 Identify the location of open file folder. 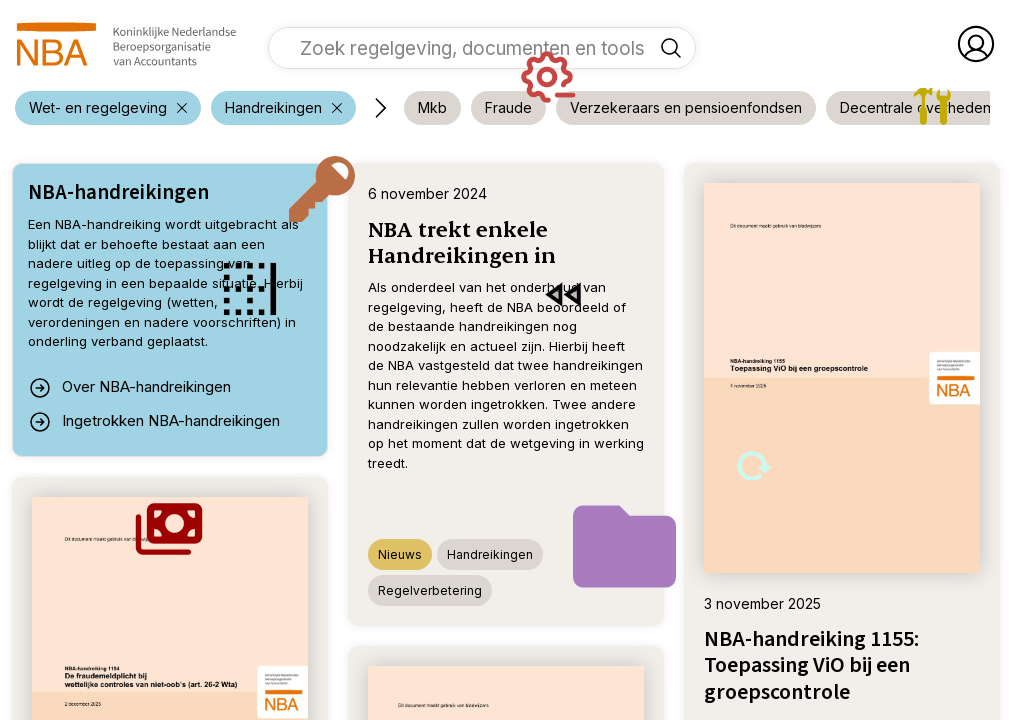
(624, 546).